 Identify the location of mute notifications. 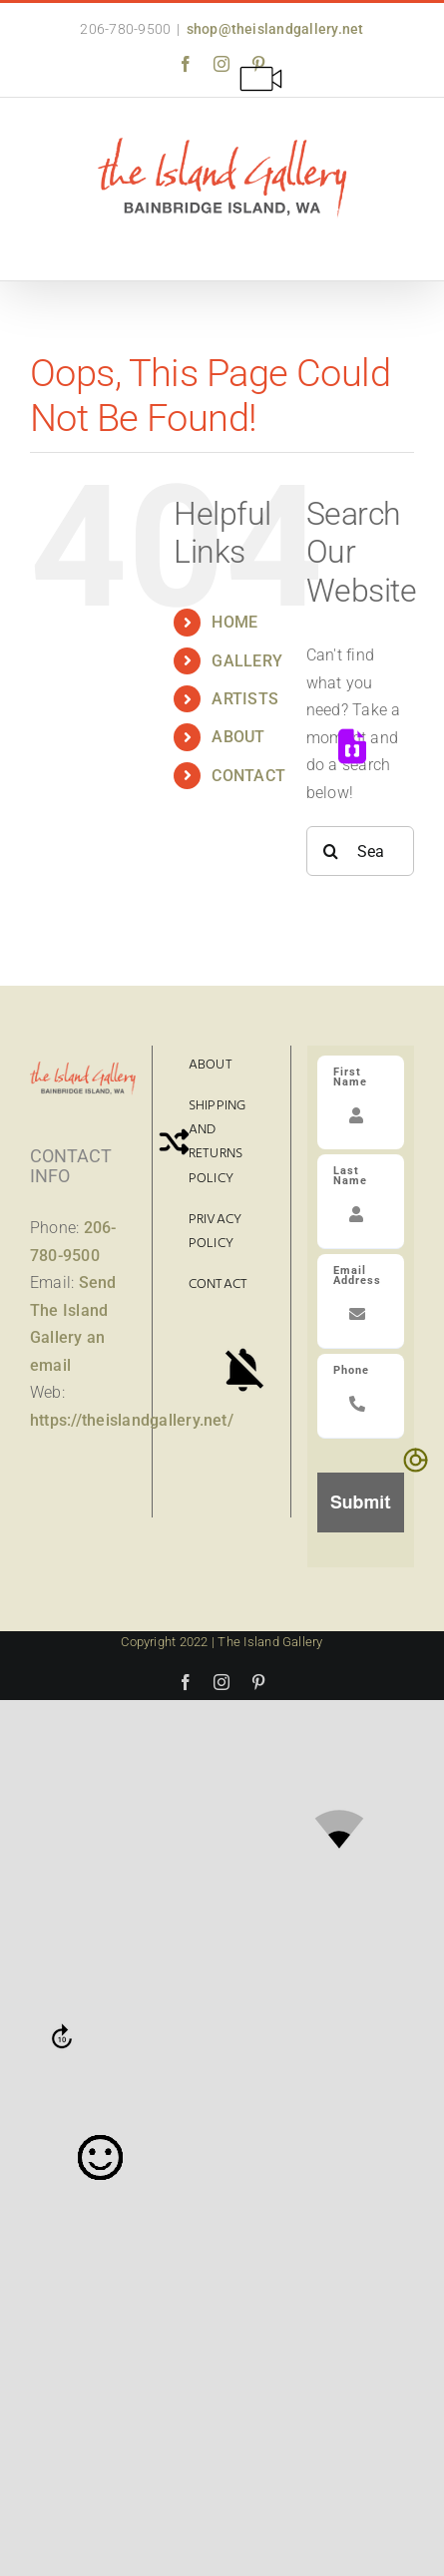
(242, 1369).